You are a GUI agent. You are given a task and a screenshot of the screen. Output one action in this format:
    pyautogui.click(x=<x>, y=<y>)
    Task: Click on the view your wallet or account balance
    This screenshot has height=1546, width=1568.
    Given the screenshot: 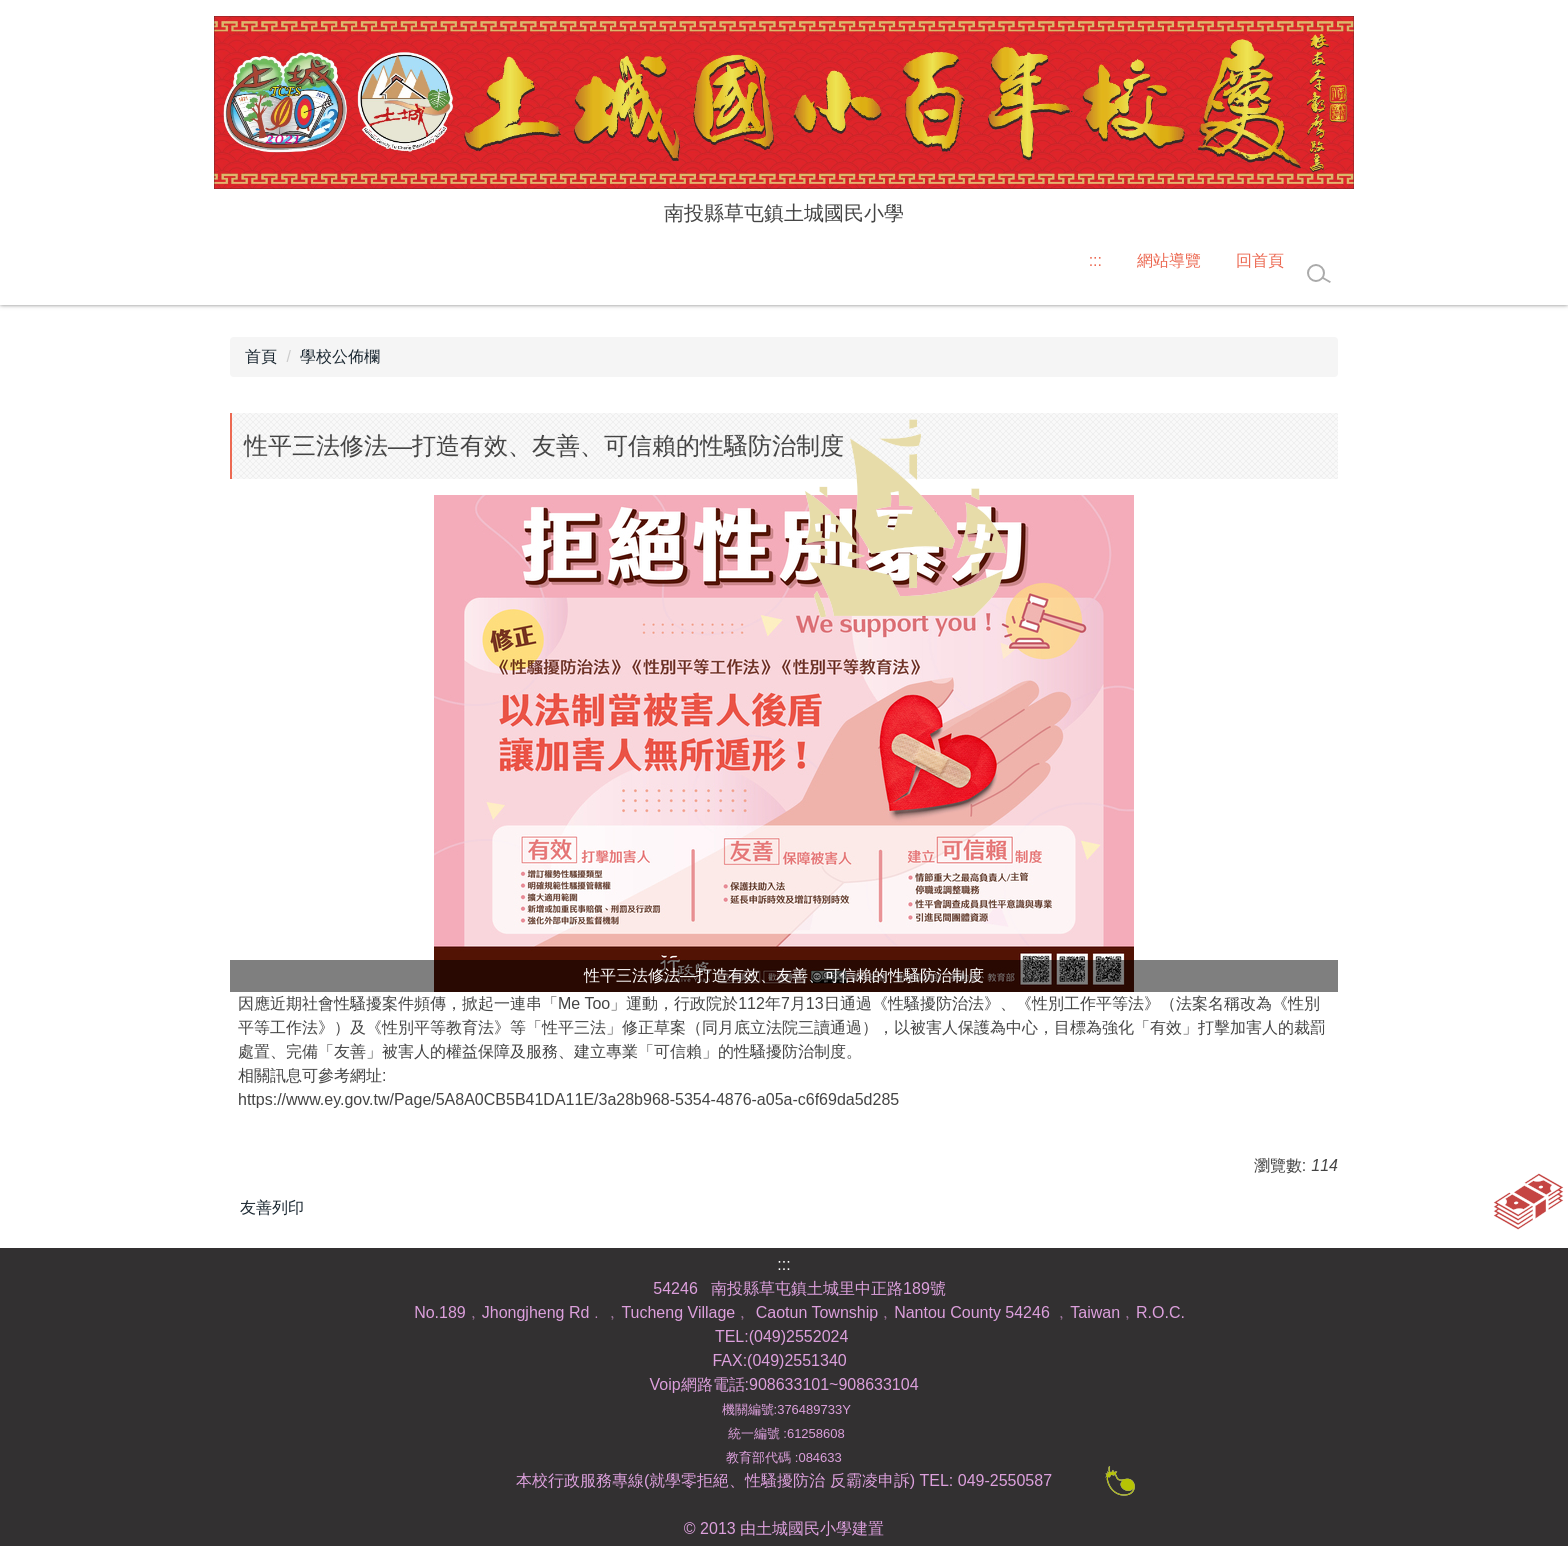 What is the action you would take?
    pyautogui.click(x=1528, y=1201)
    